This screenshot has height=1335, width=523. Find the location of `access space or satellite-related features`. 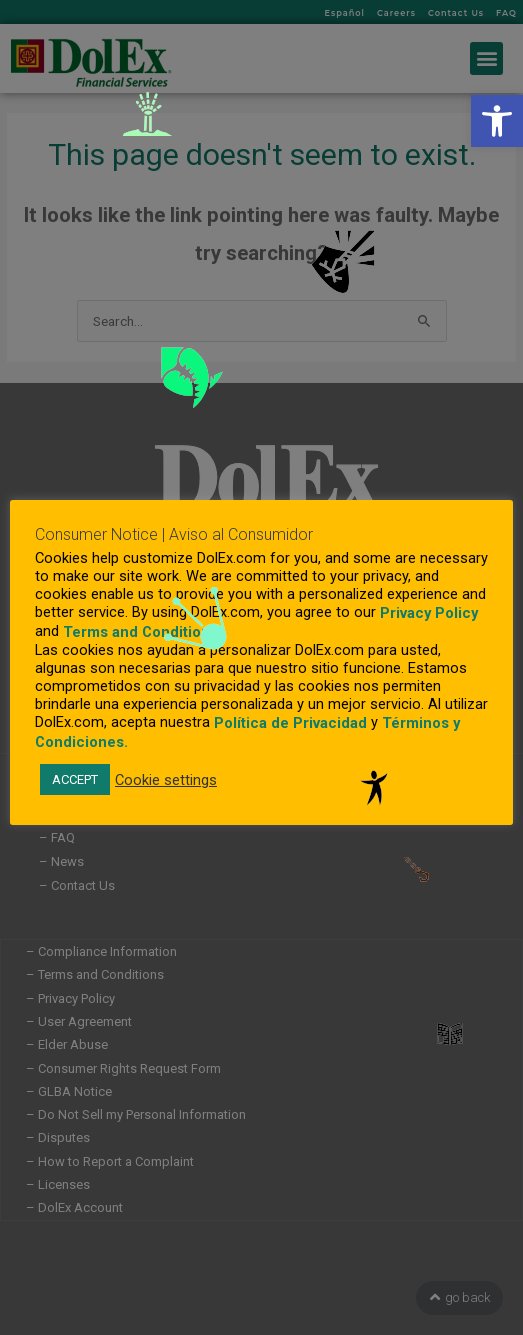

access space or satellite-related features is located at coordinates (195, 618).